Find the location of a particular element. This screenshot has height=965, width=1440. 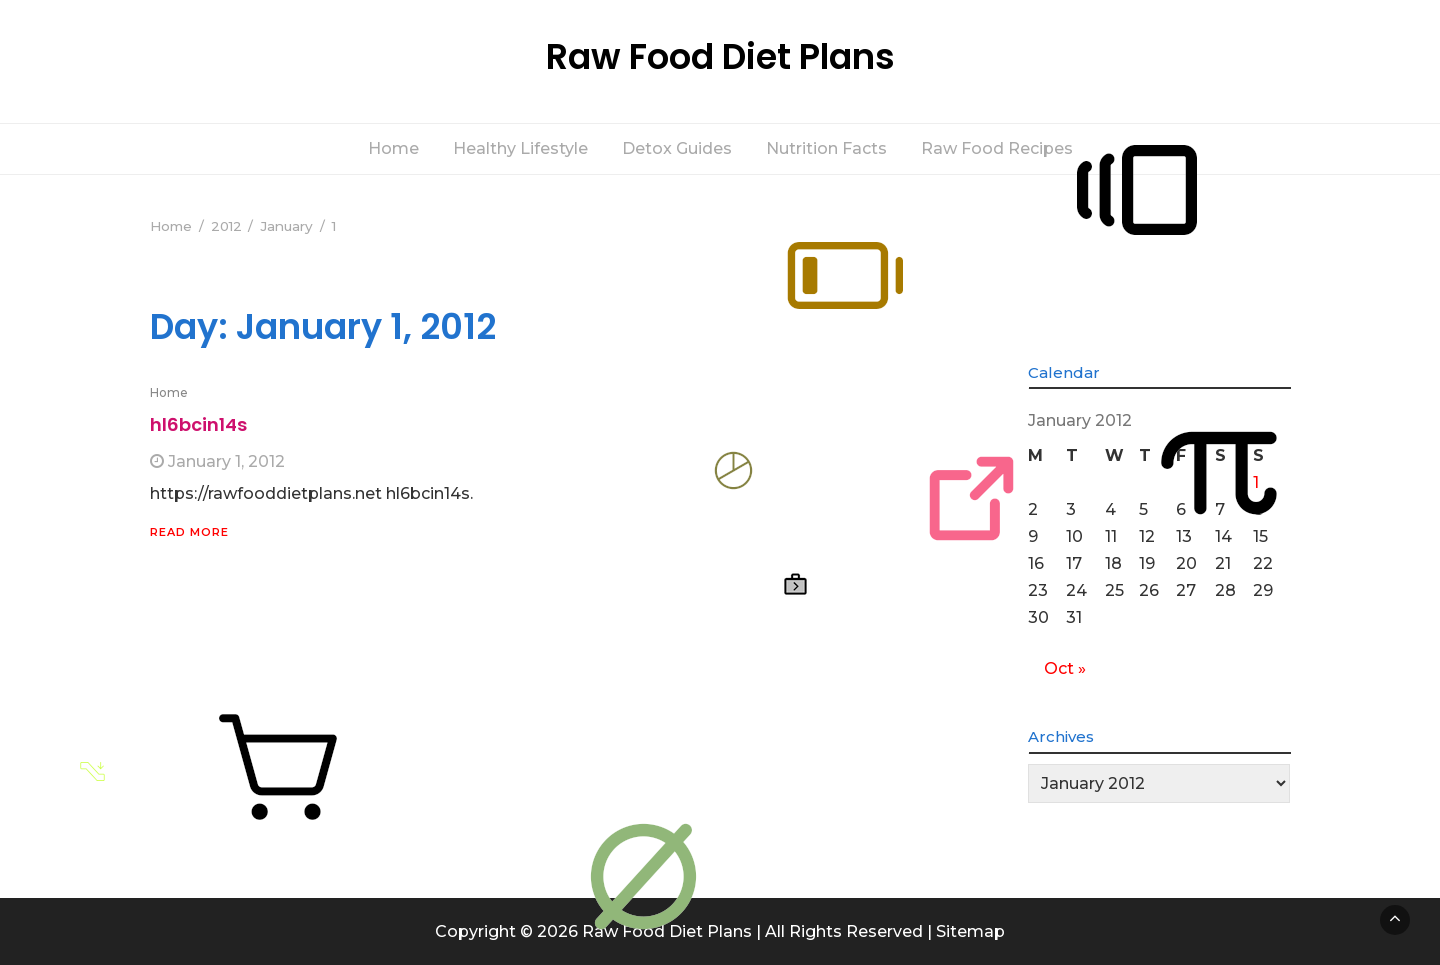

indicates low battery status is located at coordinates (843, 275).